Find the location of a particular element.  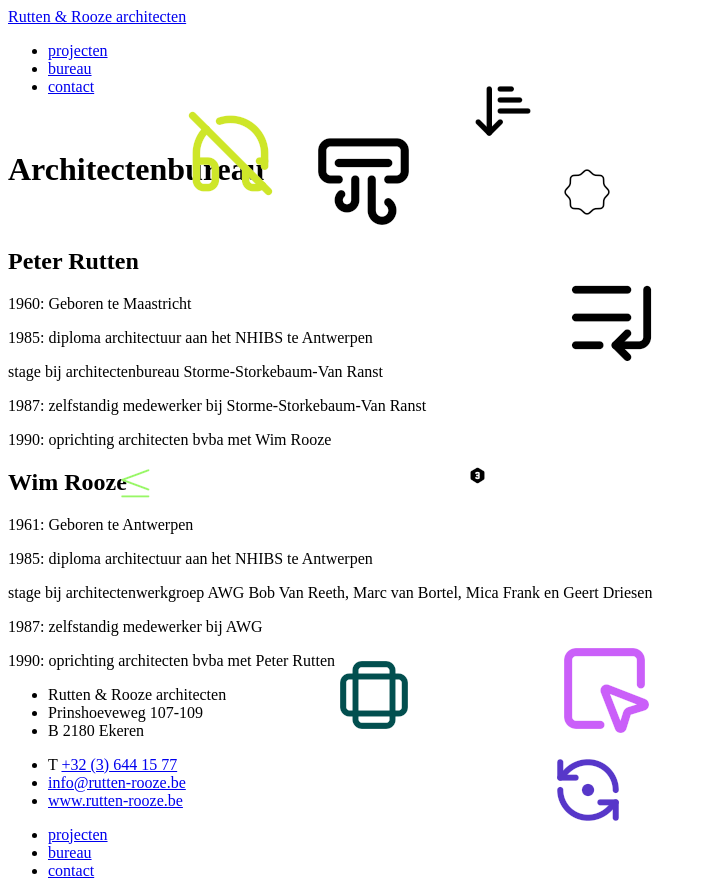

mute or disable audio output is located at coordinates (230, 153).